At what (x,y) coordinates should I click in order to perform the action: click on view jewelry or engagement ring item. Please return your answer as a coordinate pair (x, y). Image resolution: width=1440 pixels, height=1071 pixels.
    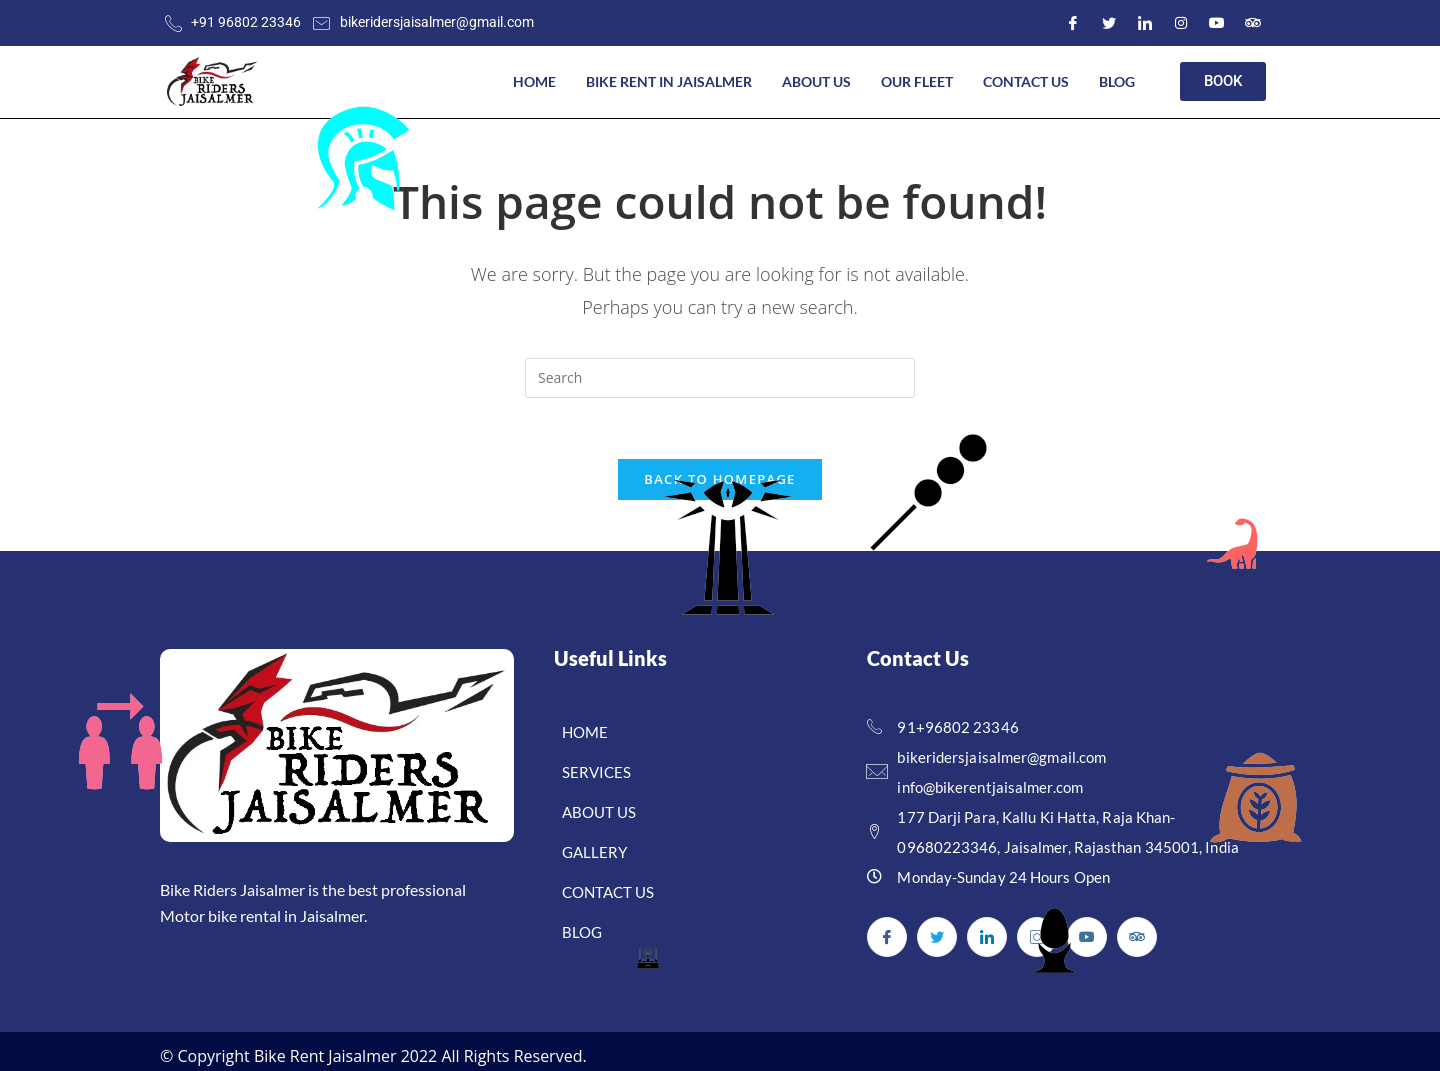
    Looking at the image, I should click on (648, 958).